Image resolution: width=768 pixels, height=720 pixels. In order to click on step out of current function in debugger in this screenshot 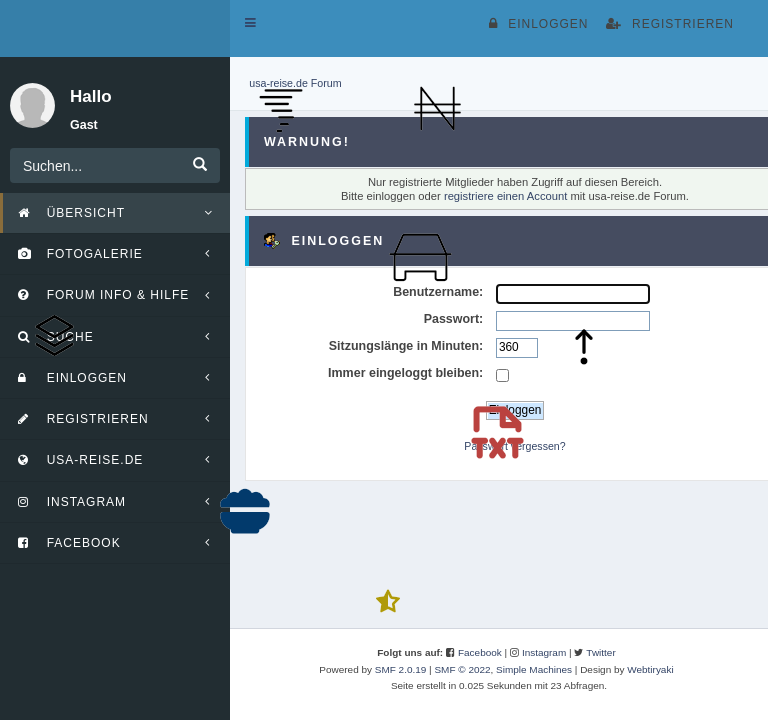, I will do `click(584, 347)`.